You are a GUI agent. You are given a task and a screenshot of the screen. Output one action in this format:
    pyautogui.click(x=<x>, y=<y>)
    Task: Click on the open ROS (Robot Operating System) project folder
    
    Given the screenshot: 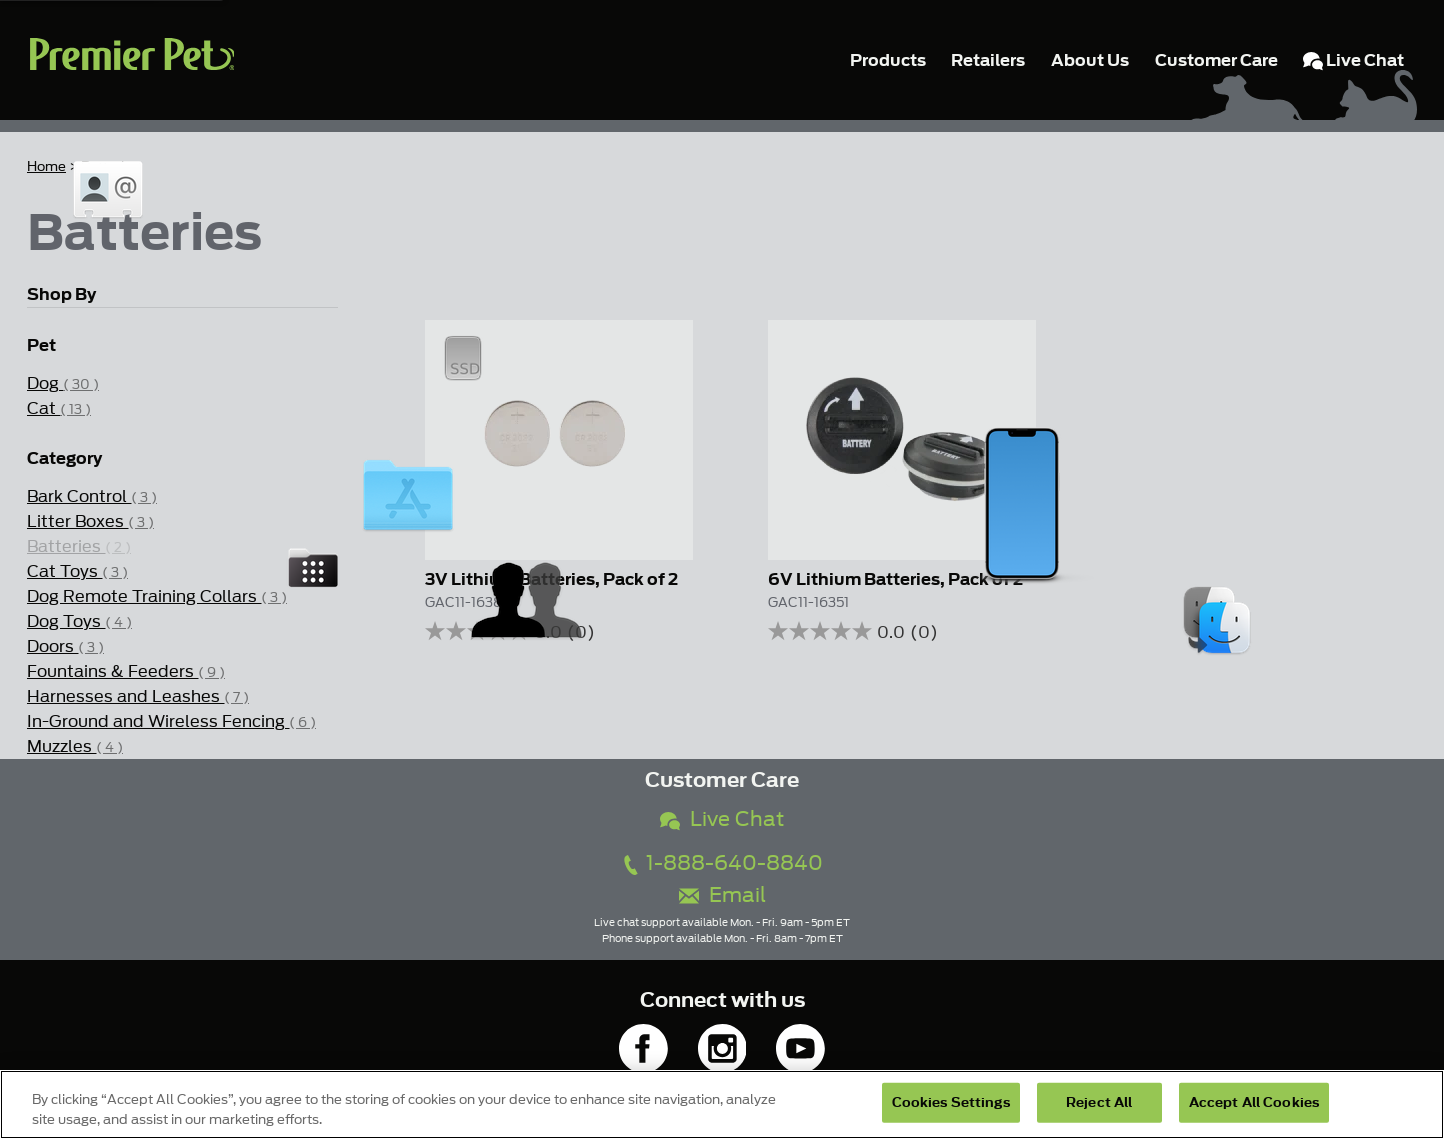 What is the action you would take?
    pyautogui.click(x=313, y=569)
    